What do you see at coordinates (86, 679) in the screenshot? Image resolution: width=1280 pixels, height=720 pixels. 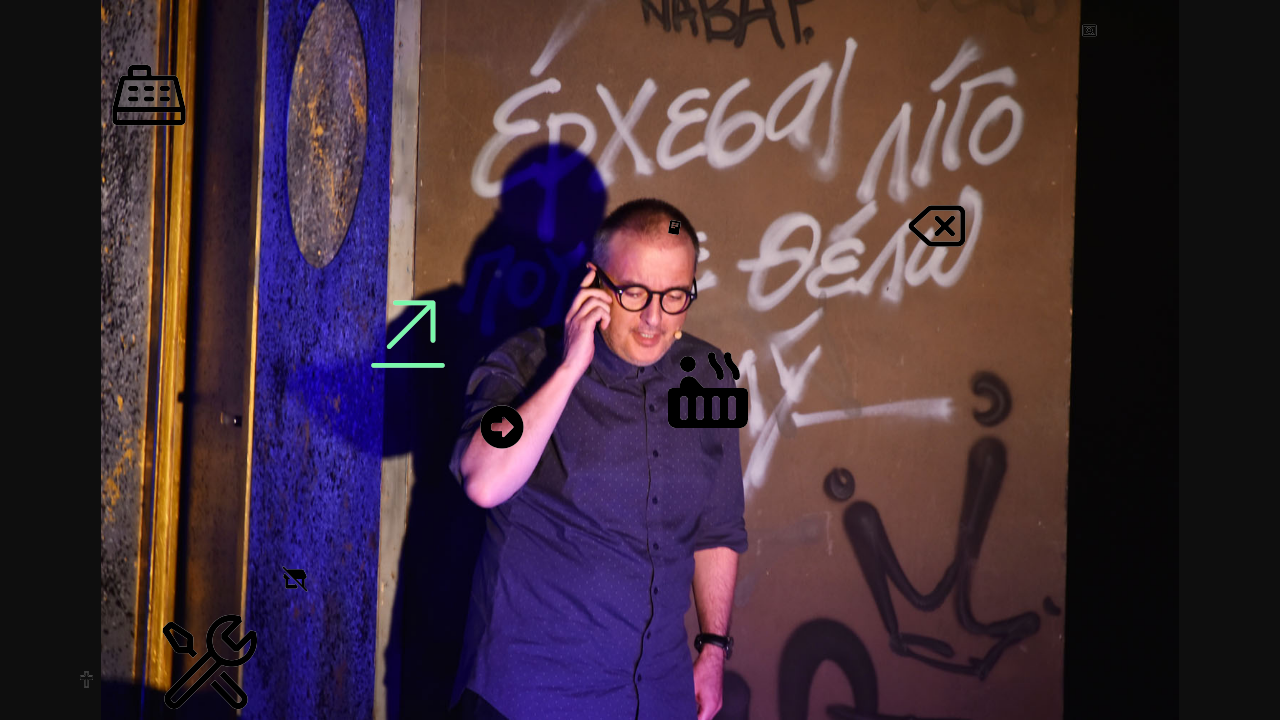 I see `indicates a religious or faith-based feature` at bounding box center [86, 679].